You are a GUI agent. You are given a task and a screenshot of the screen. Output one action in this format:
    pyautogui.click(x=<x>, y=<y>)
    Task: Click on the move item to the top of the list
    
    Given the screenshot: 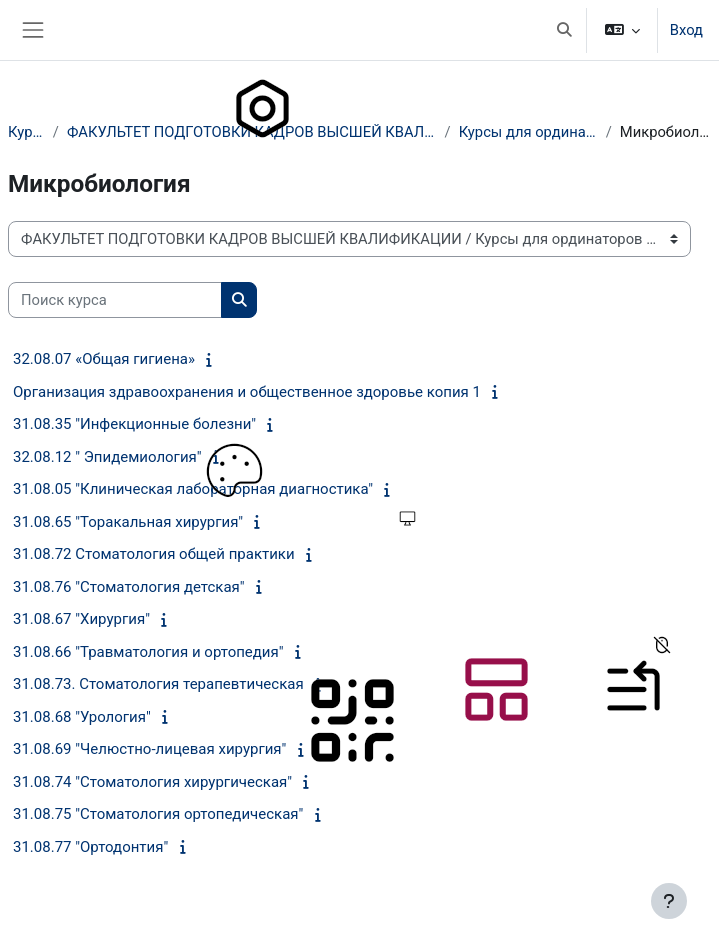 What is the action you would take?
    pyautogui.click(x=633, y=689)
    